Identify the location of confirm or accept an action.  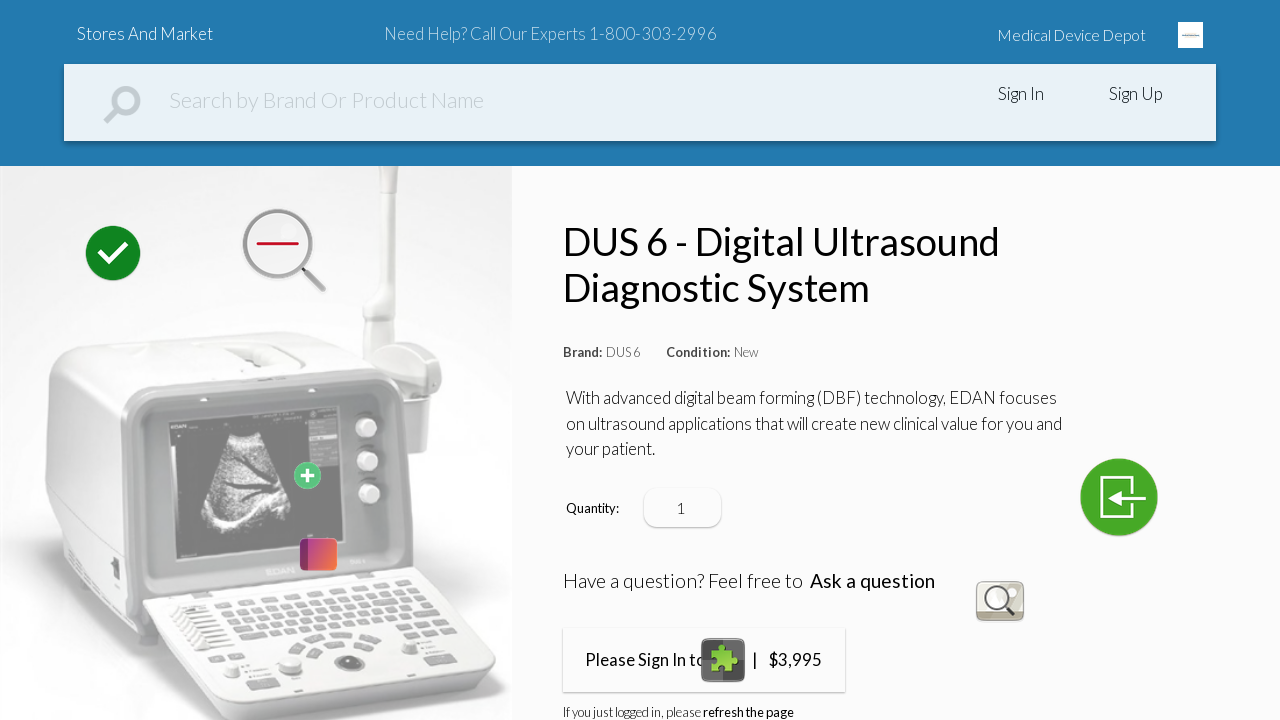
(113, 253).